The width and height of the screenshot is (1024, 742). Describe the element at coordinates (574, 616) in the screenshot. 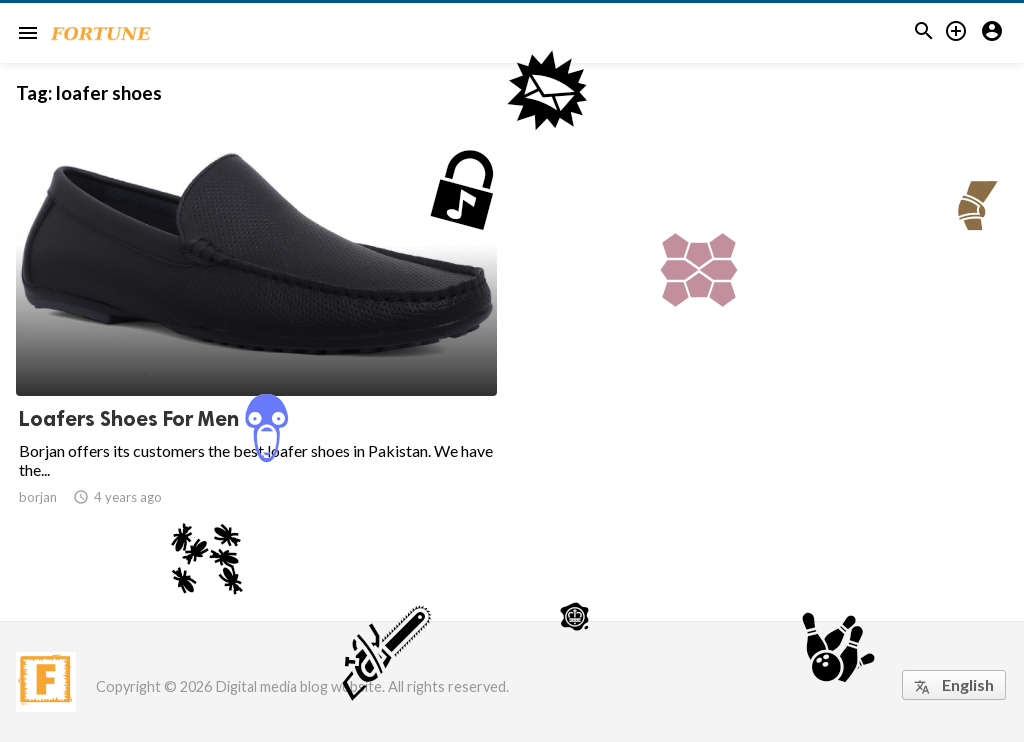

I see `indicates an official or verified document` at that location.